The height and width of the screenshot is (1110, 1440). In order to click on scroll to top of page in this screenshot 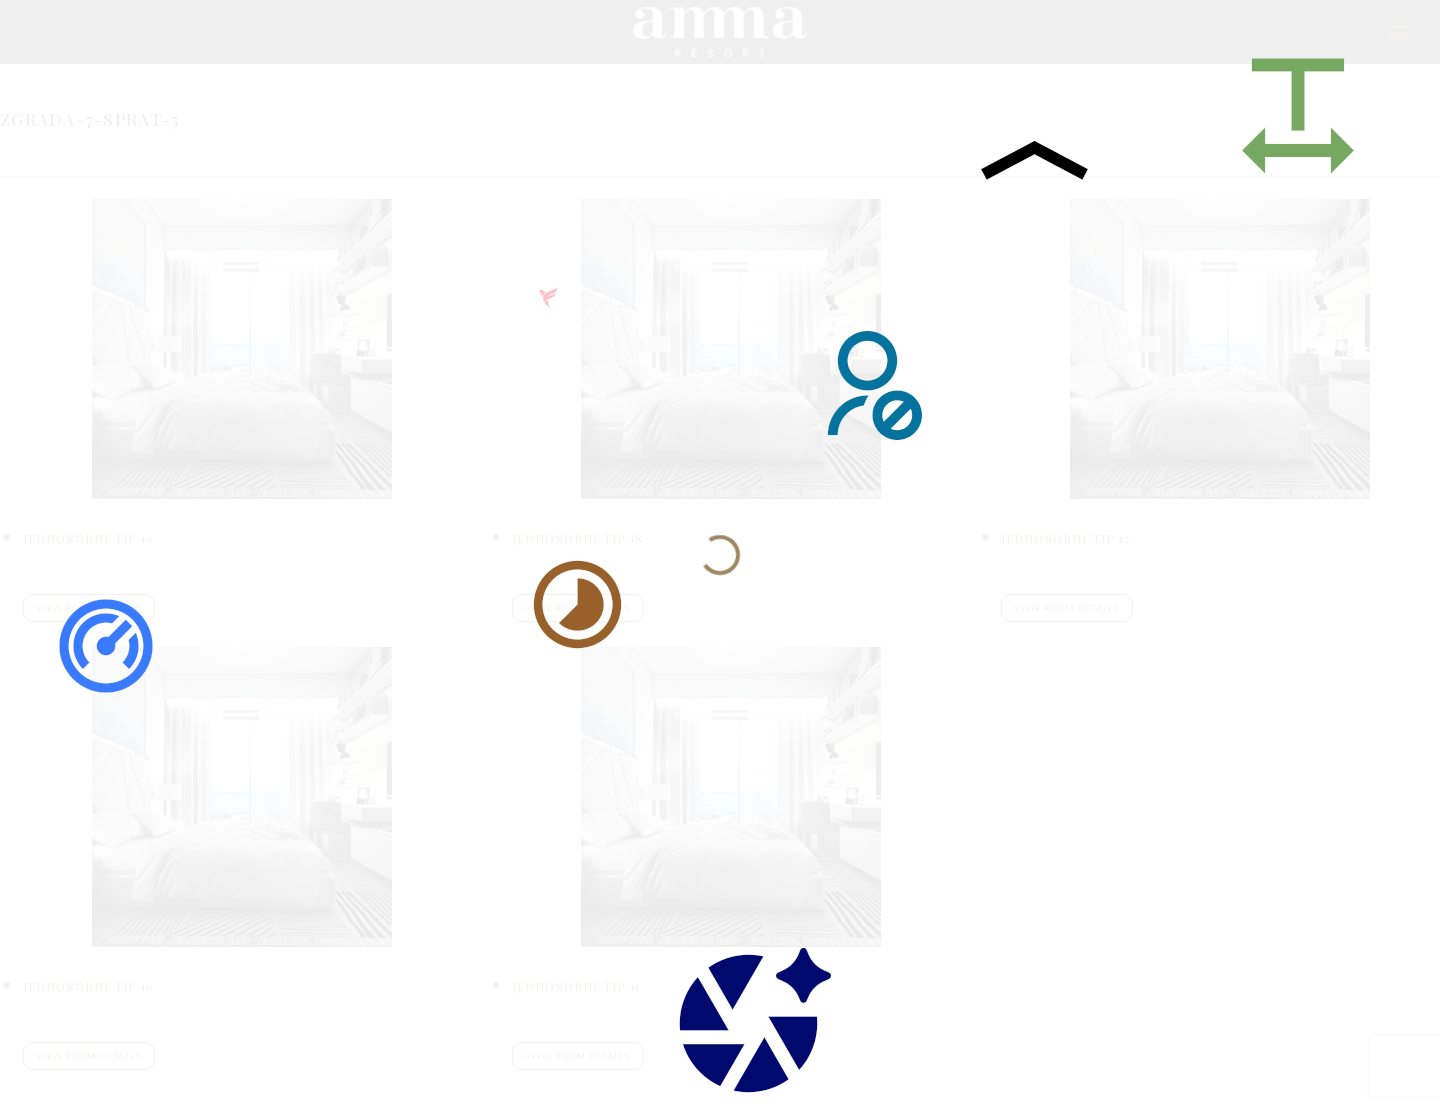, I will do `click(1034, 162)`.